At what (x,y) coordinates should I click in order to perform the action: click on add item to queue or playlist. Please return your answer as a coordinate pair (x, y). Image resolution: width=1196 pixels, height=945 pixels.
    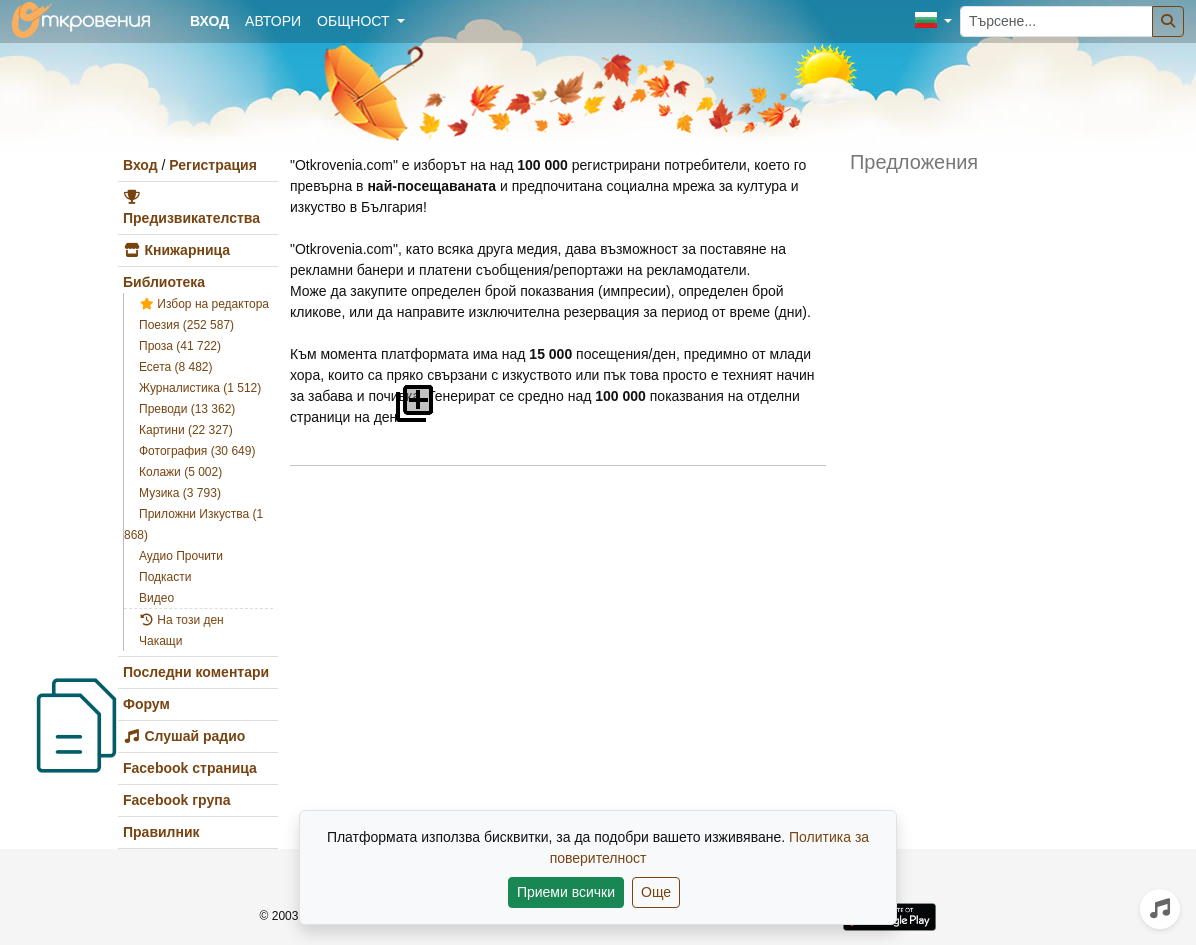
    Looking at the image, I should click on (414, 403).